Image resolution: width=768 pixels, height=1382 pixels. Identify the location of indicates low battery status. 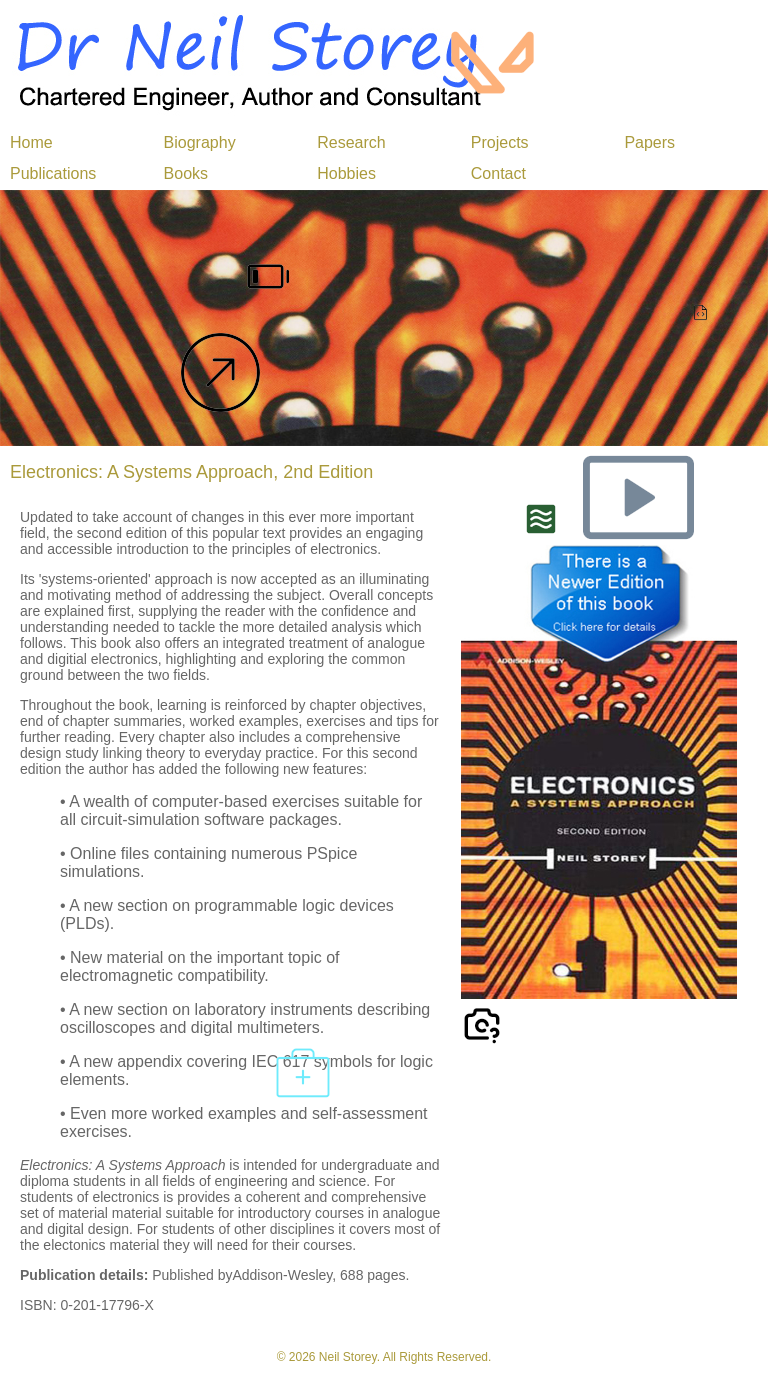
(267, 276).